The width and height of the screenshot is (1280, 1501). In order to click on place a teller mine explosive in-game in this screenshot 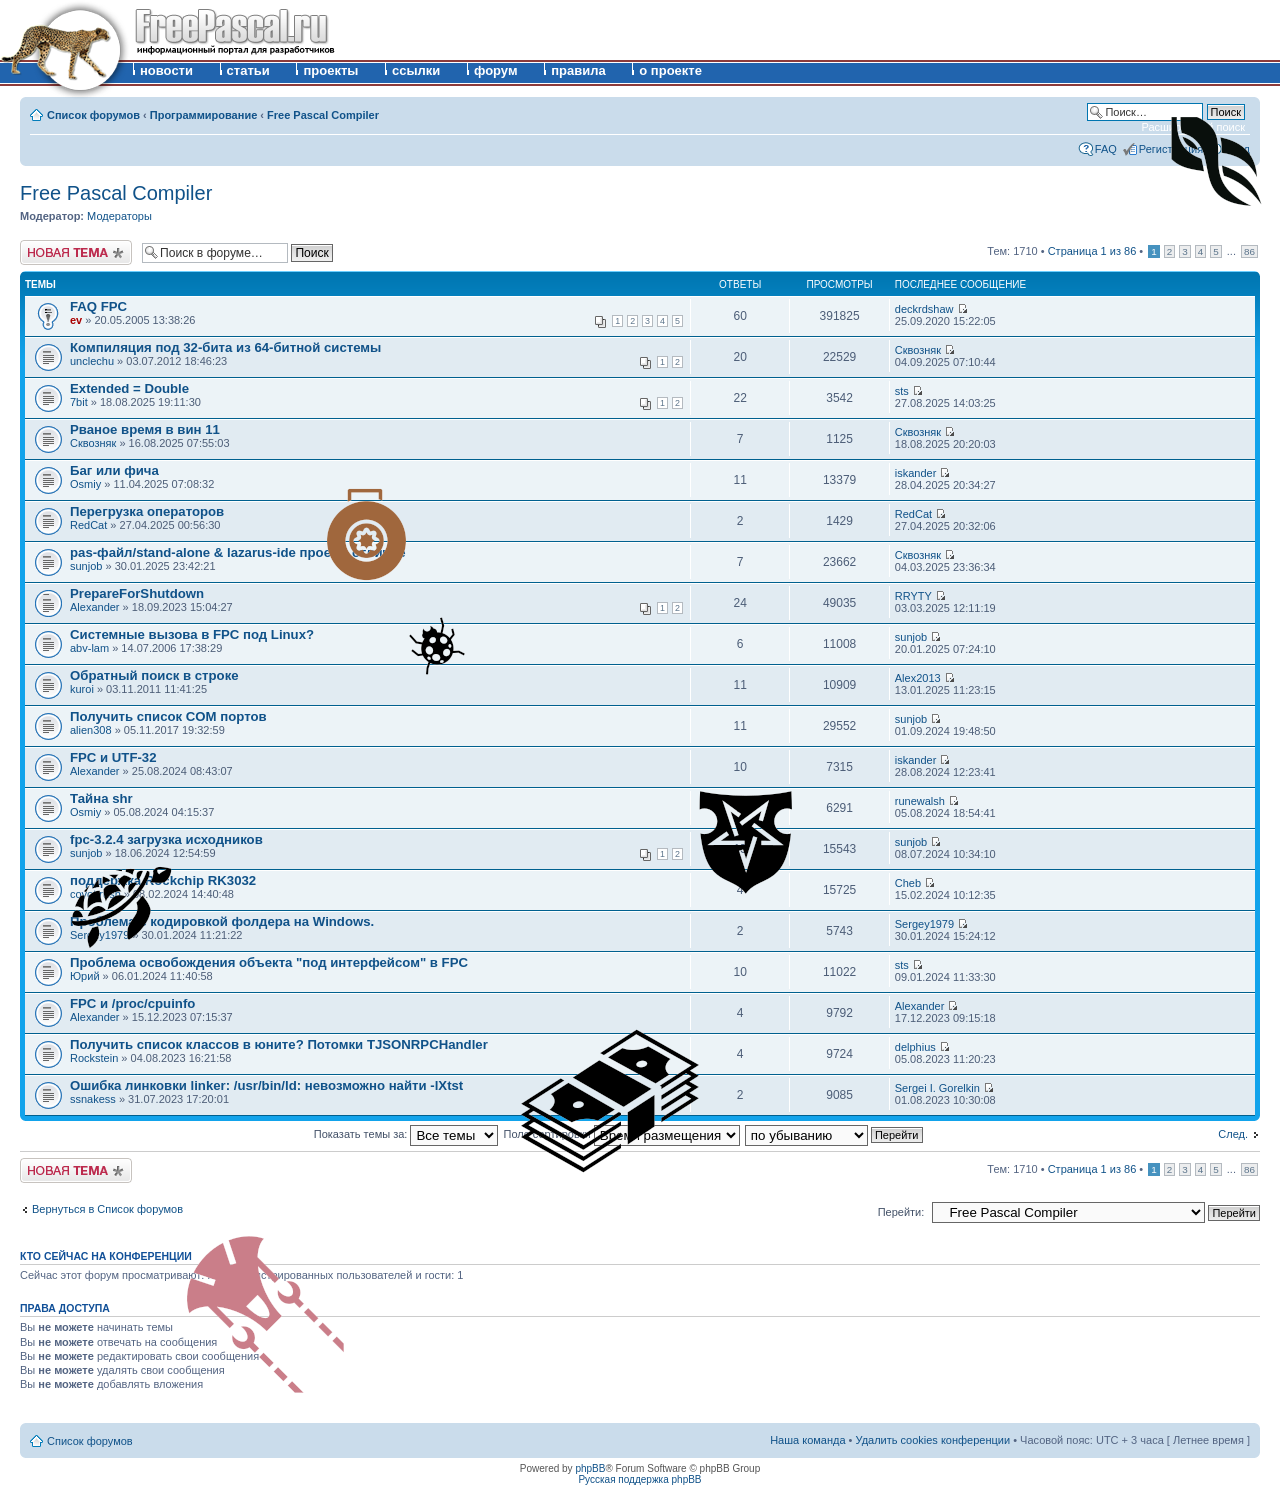, I will do `click(366, 534)`.